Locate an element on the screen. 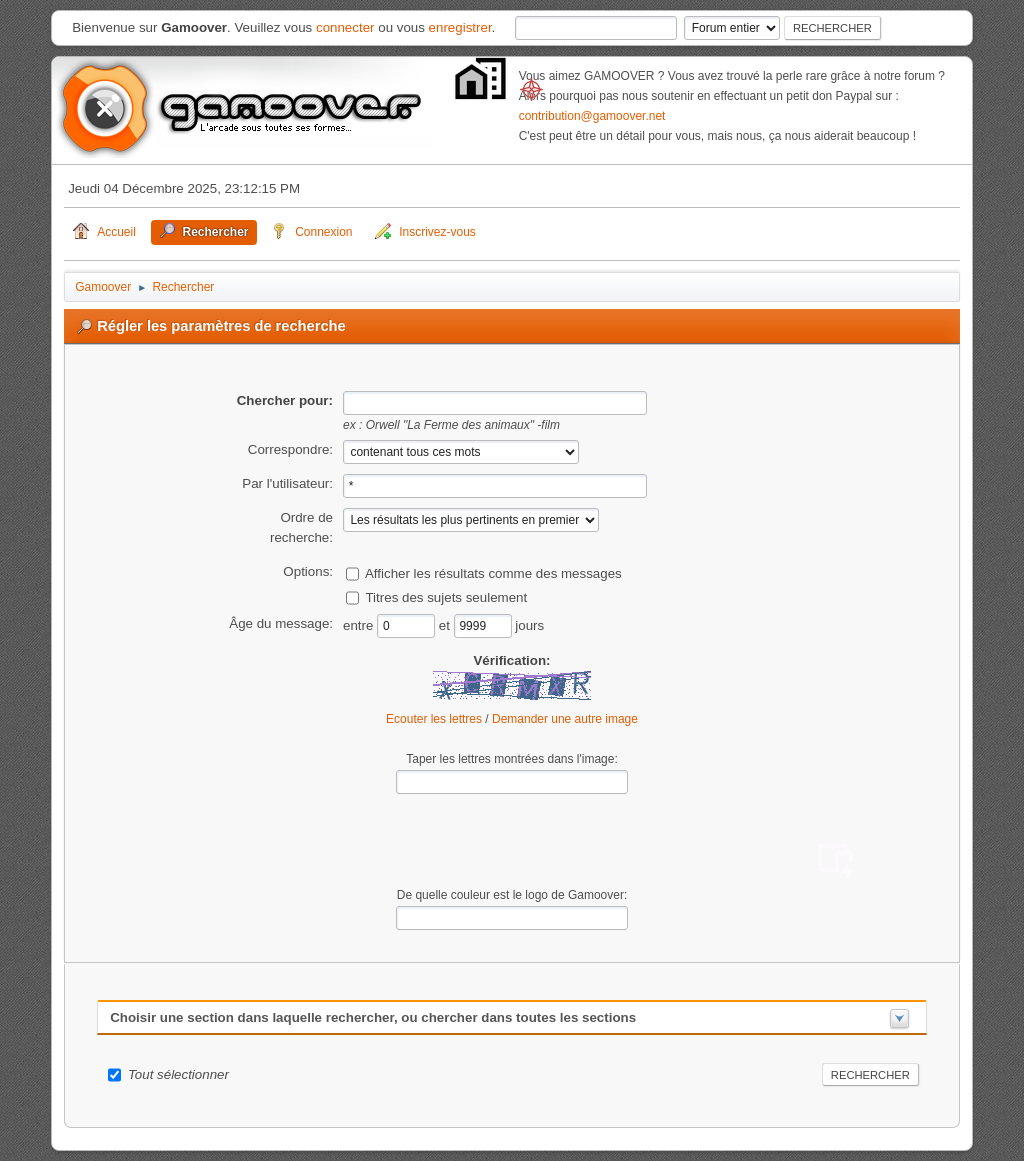  device charging or power status is located at coordinates (835, 859).